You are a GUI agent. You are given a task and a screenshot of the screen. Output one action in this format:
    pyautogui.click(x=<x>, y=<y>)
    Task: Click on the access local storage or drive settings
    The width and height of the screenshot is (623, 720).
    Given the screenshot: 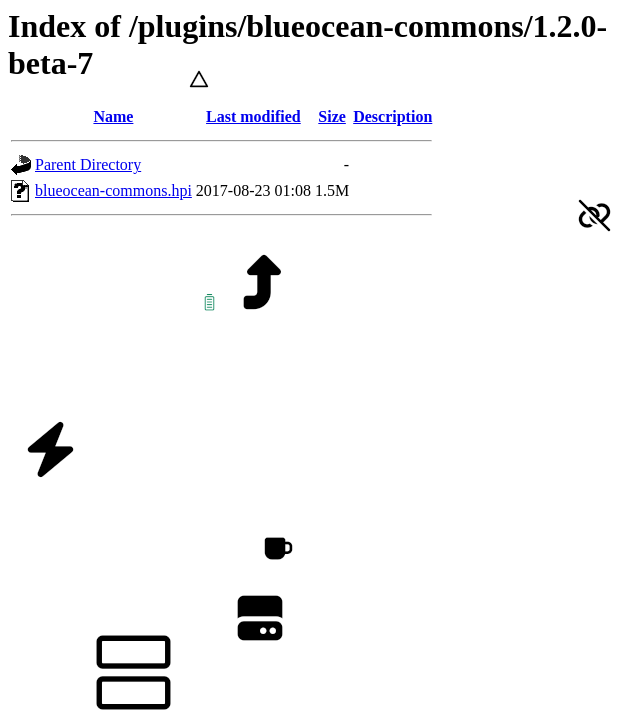 What is the action you would take?
    pyautogui.click(x=260, y=618)
    